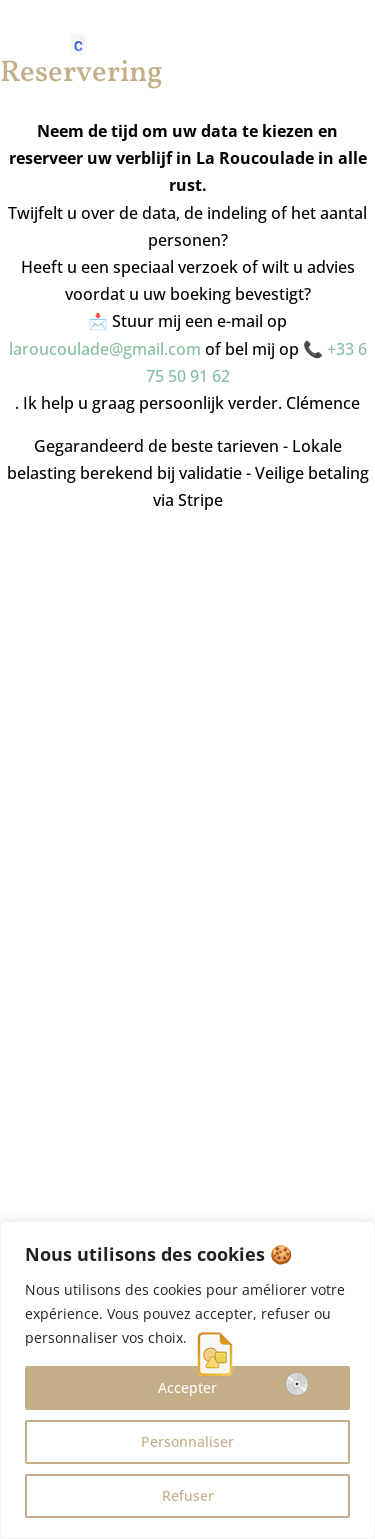 The image size is (375, 1539). What do you see at coordinates (78, 43) in the screenshot?
I see `a C programming language source file` at bounding box center [78, 43].